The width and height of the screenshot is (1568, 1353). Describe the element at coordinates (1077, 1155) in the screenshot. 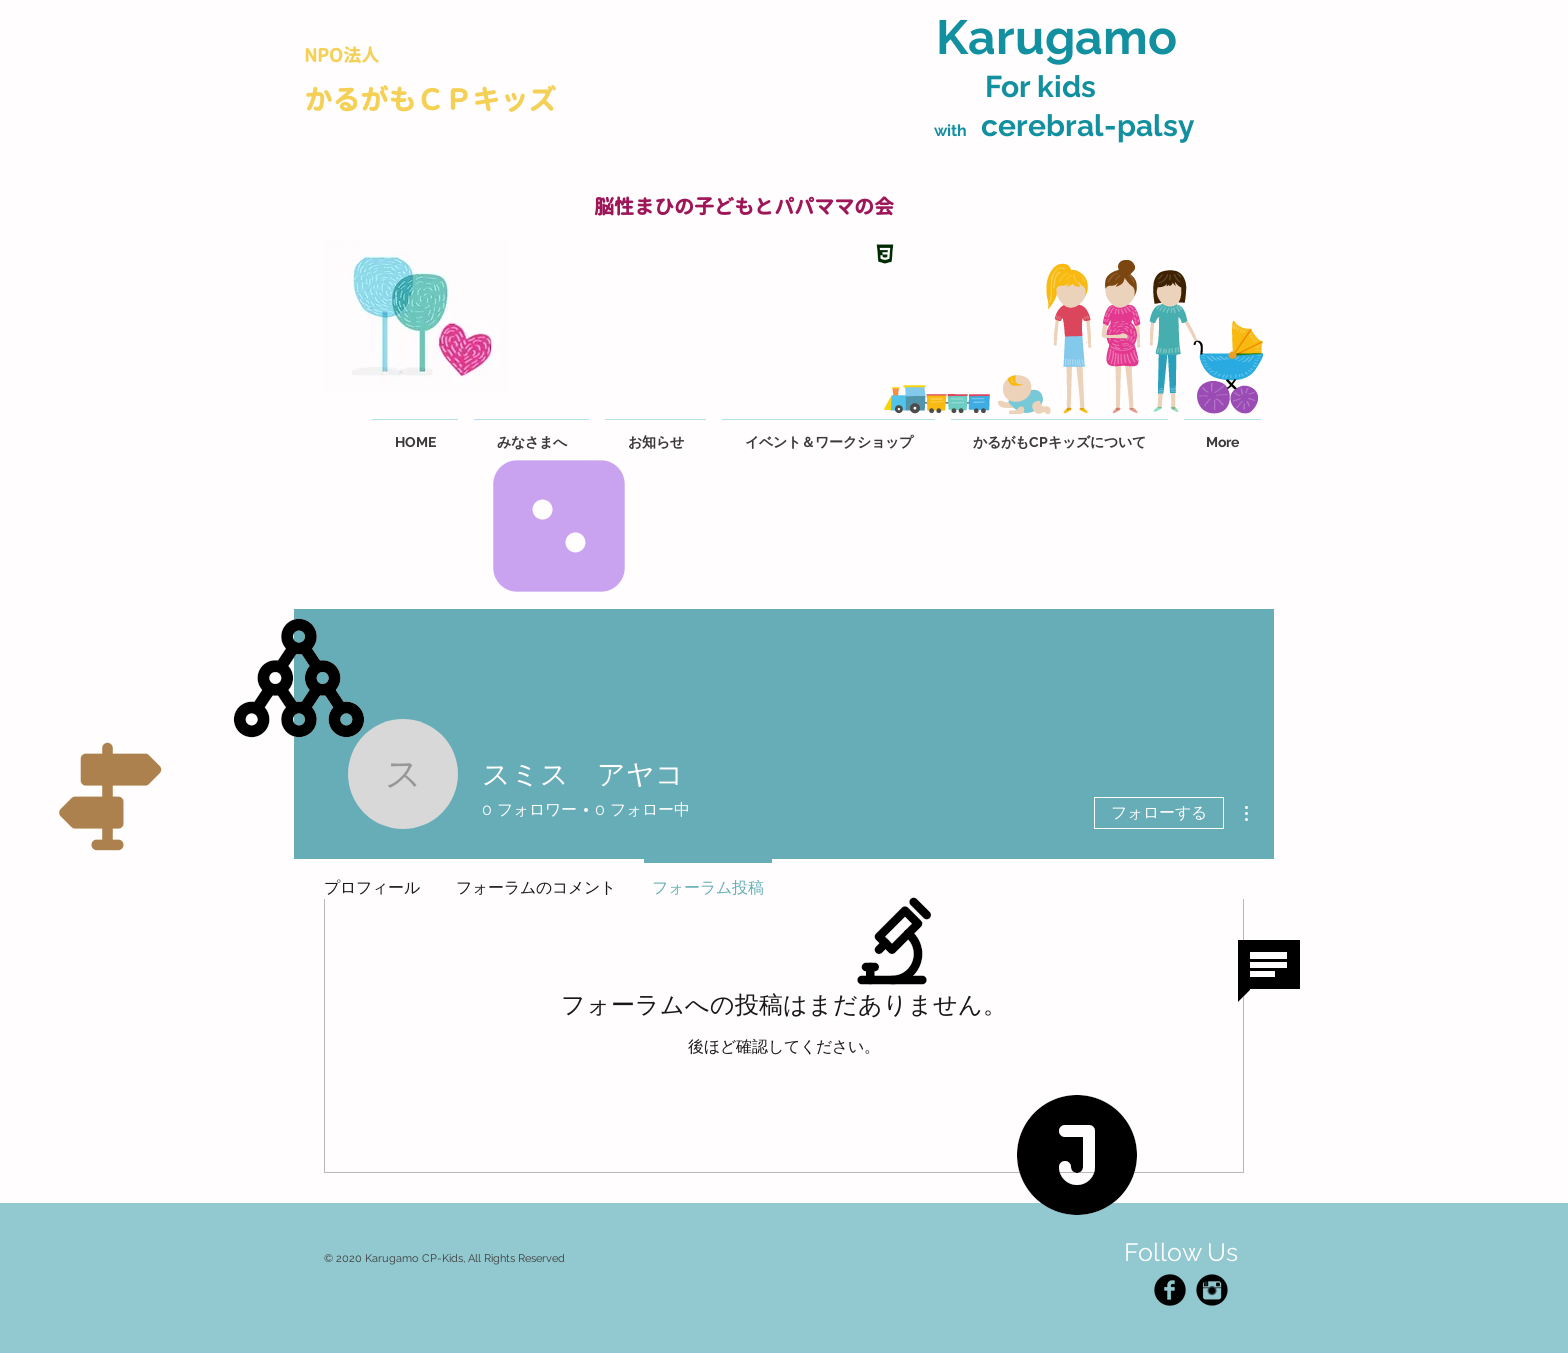

I see `indicates an item or contact starting with the letter J` at that location.